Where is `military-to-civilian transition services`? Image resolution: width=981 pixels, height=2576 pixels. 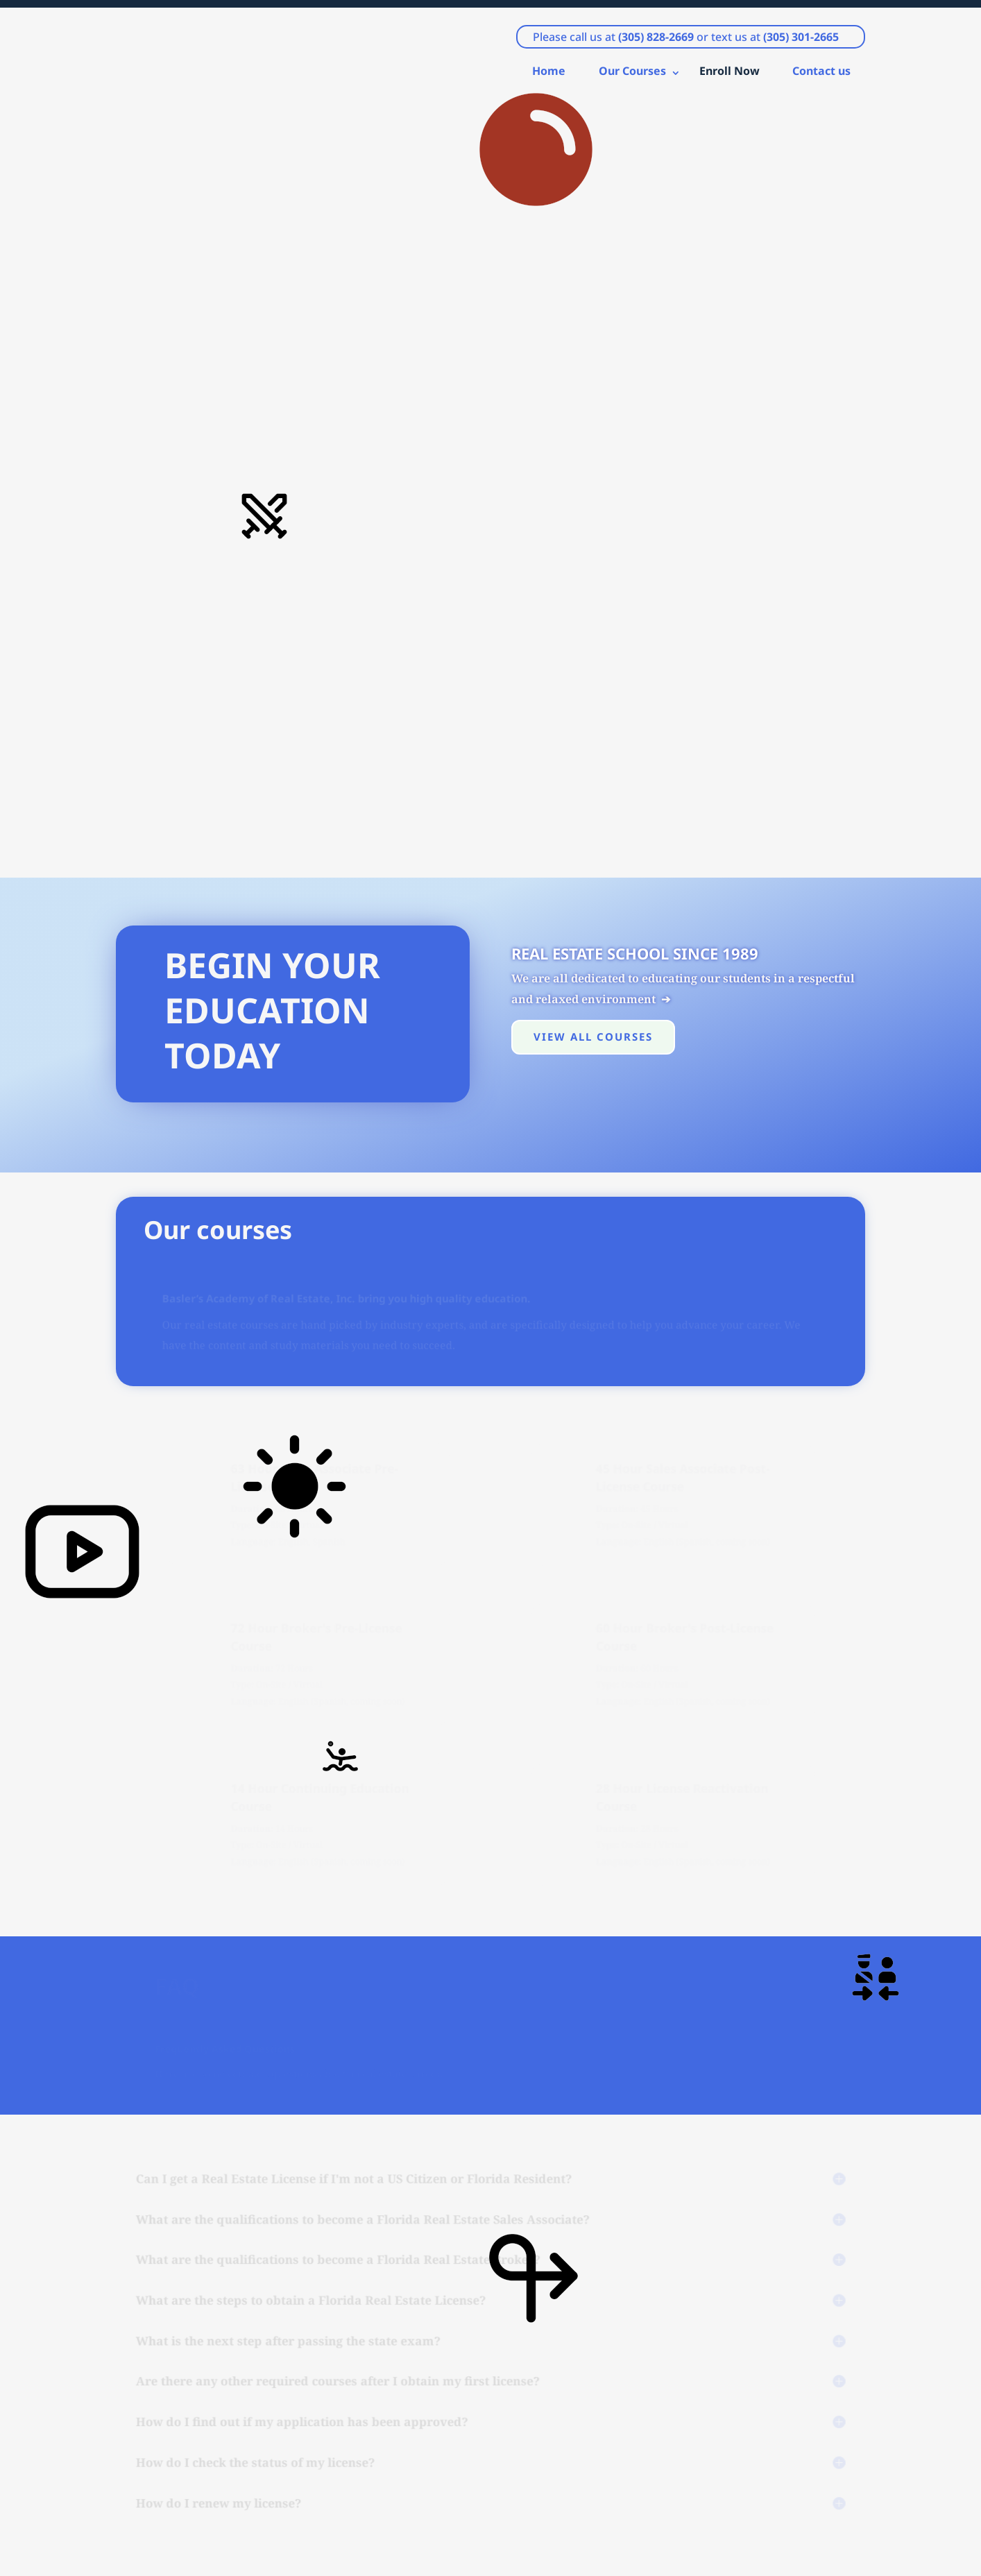
military-to-civilian transition services is located at coordinates (876, 1977).